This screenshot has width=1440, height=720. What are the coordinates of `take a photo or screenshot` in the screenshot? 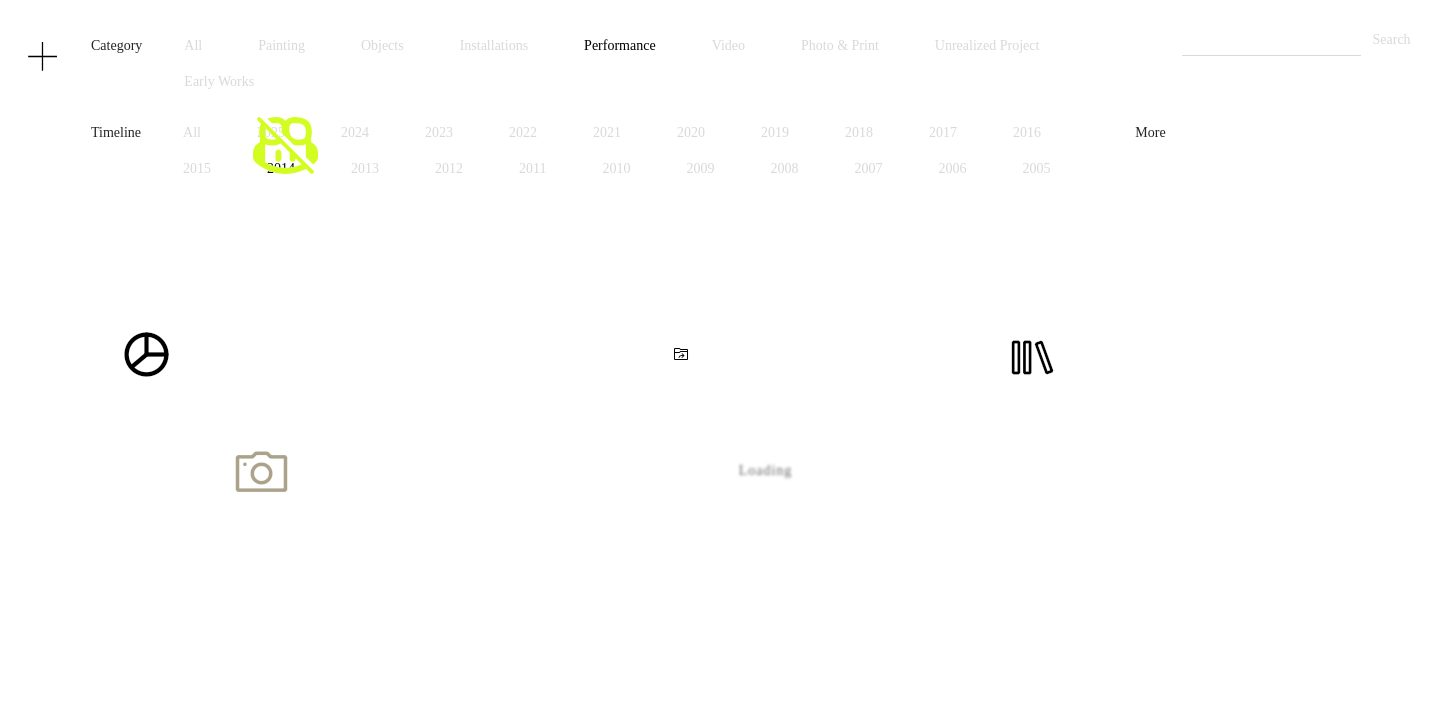 It's located at (261, 473).